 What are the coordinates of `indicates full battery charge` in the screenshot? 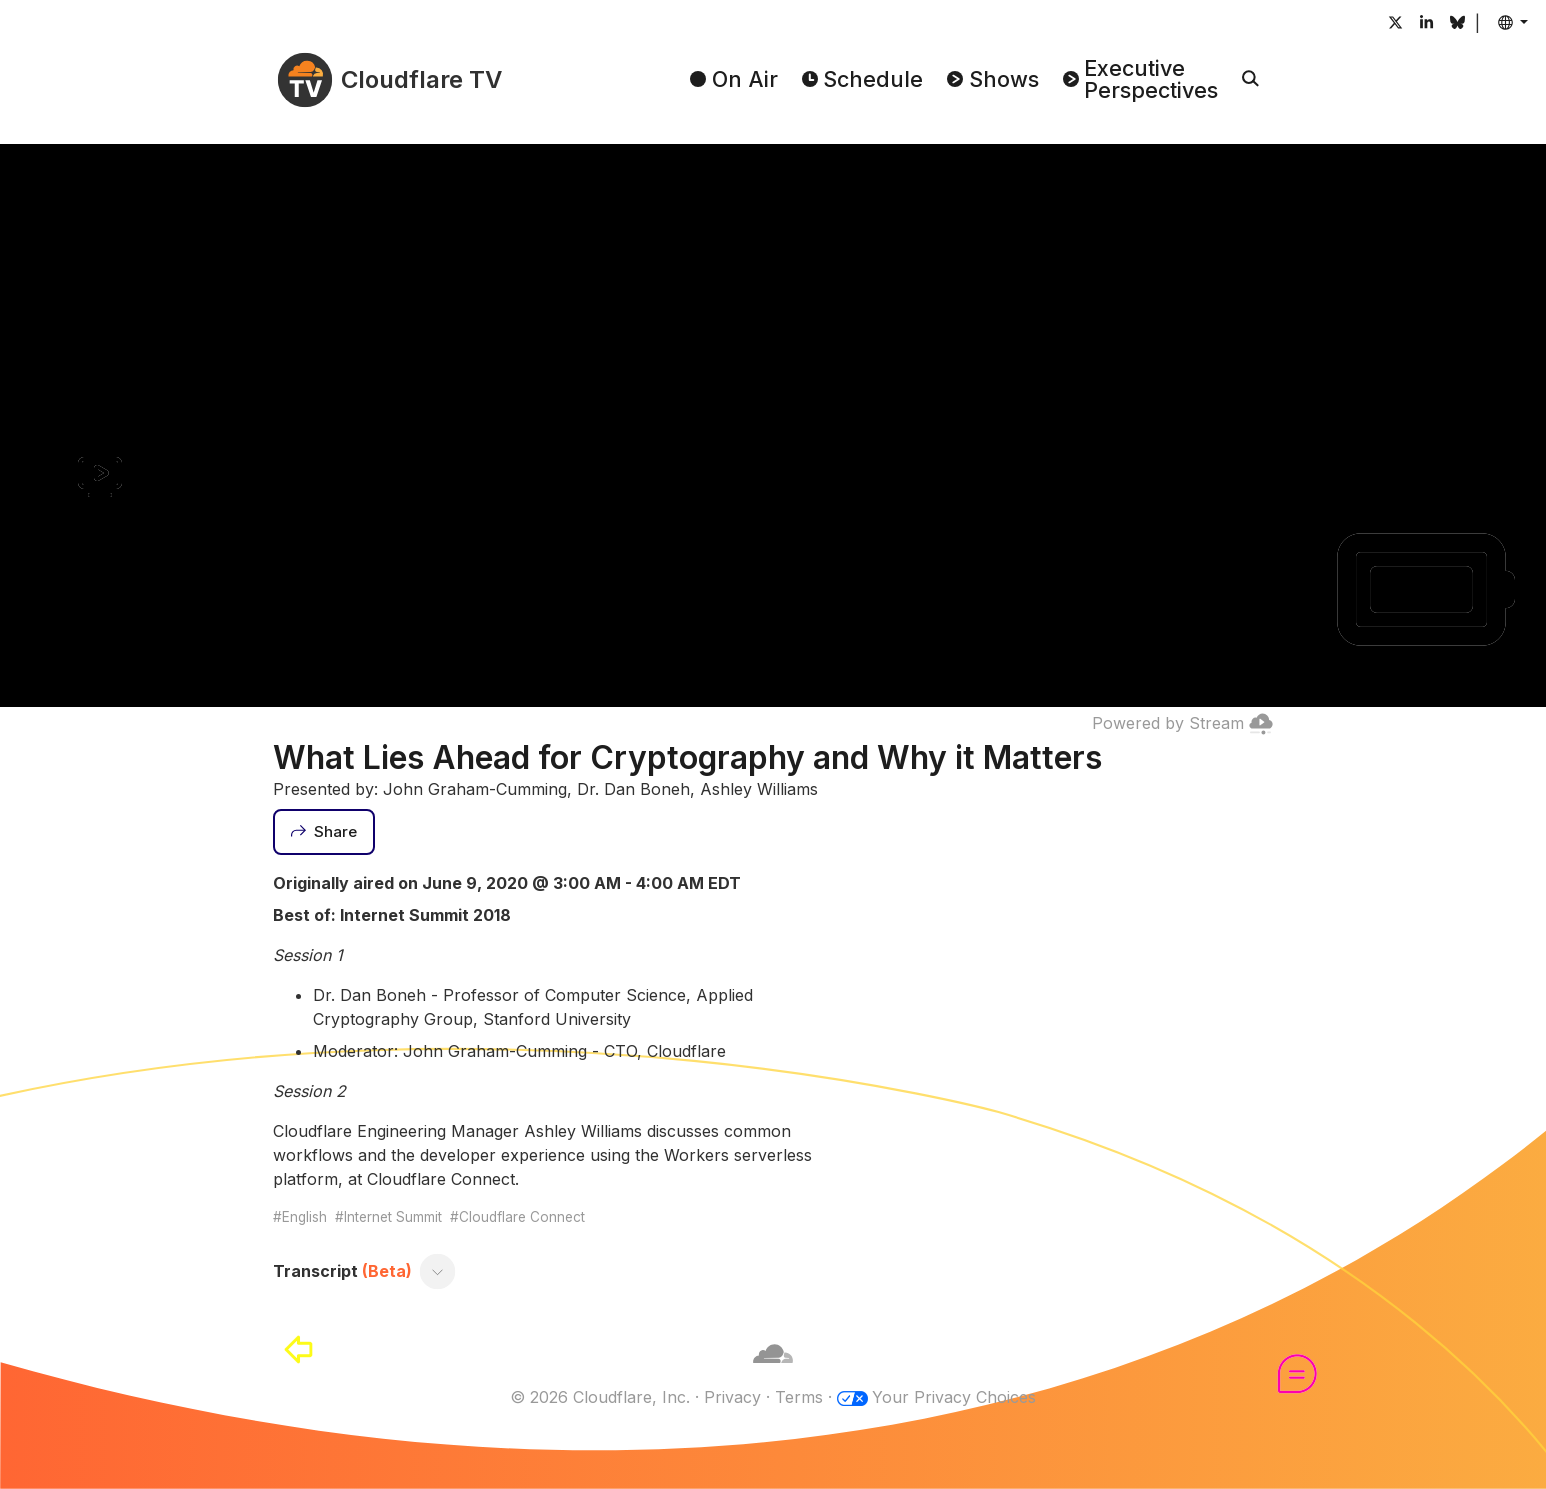 It's located at (1421, 589).